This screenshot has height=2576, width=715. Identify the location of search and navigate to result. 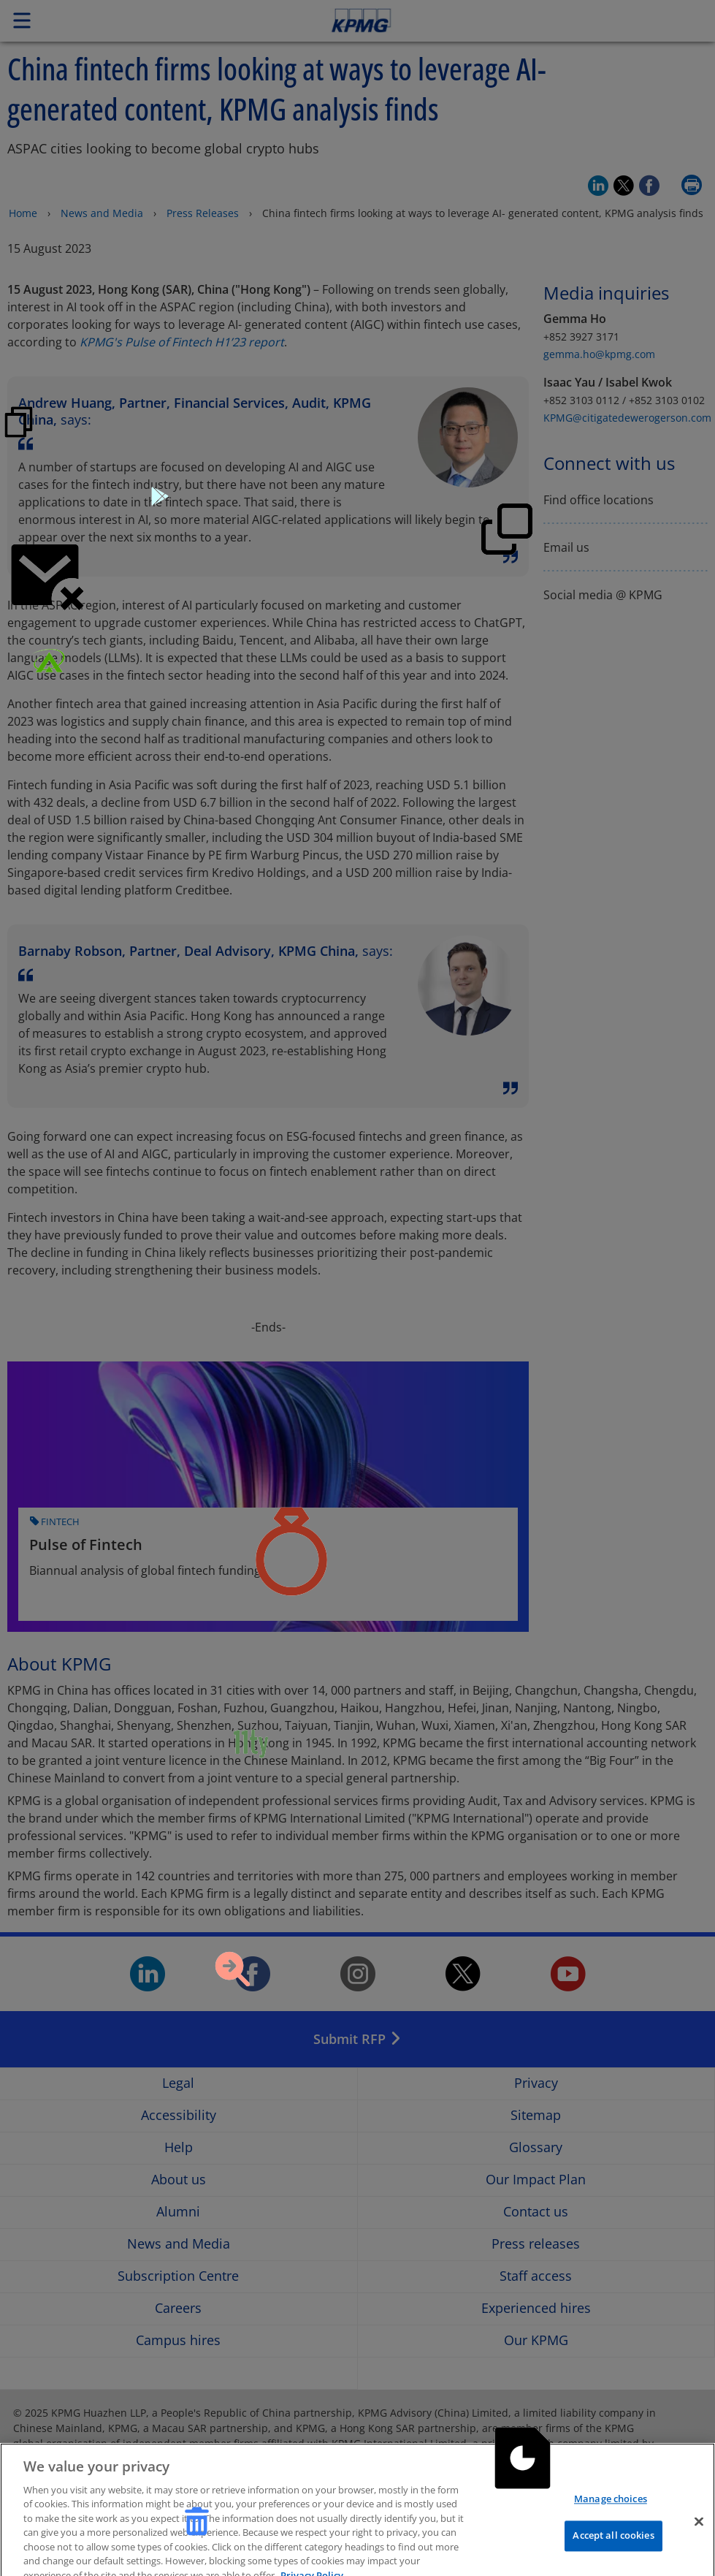
(232, 1969).